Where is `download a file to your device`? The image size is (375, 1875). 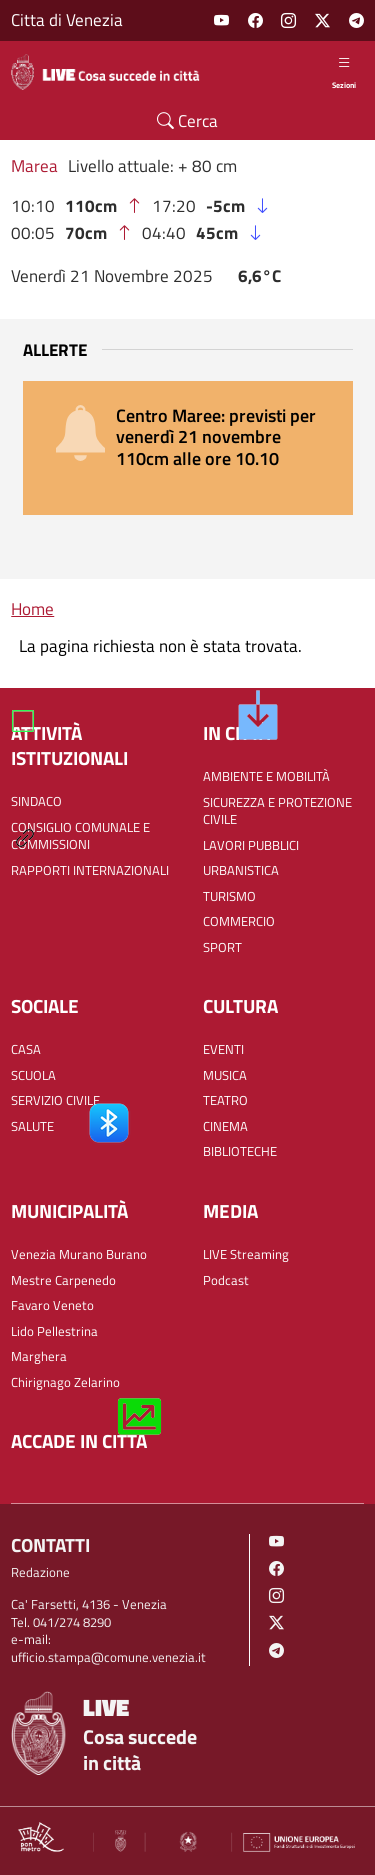
download a file to your device is located at coordinates (258, 715).